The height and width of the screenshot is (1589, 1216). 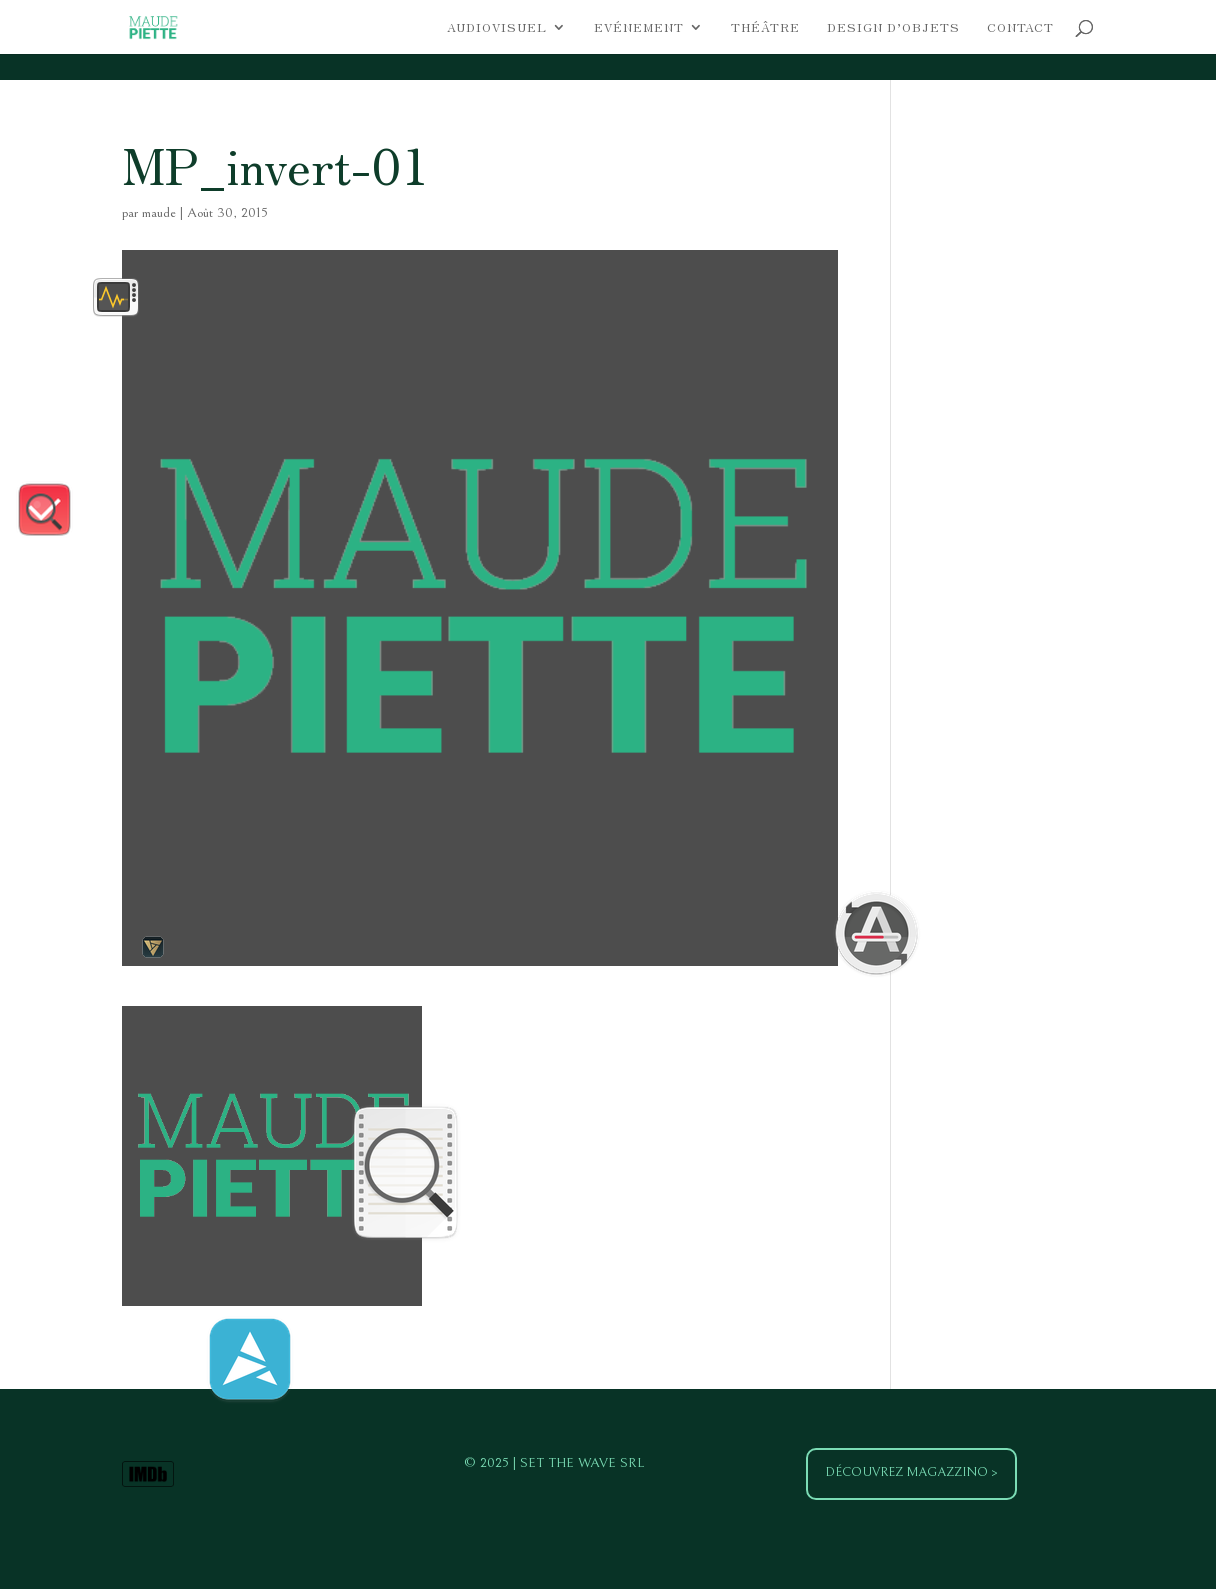 I want to click on open system log viewer, so click(x=405, y=1172).